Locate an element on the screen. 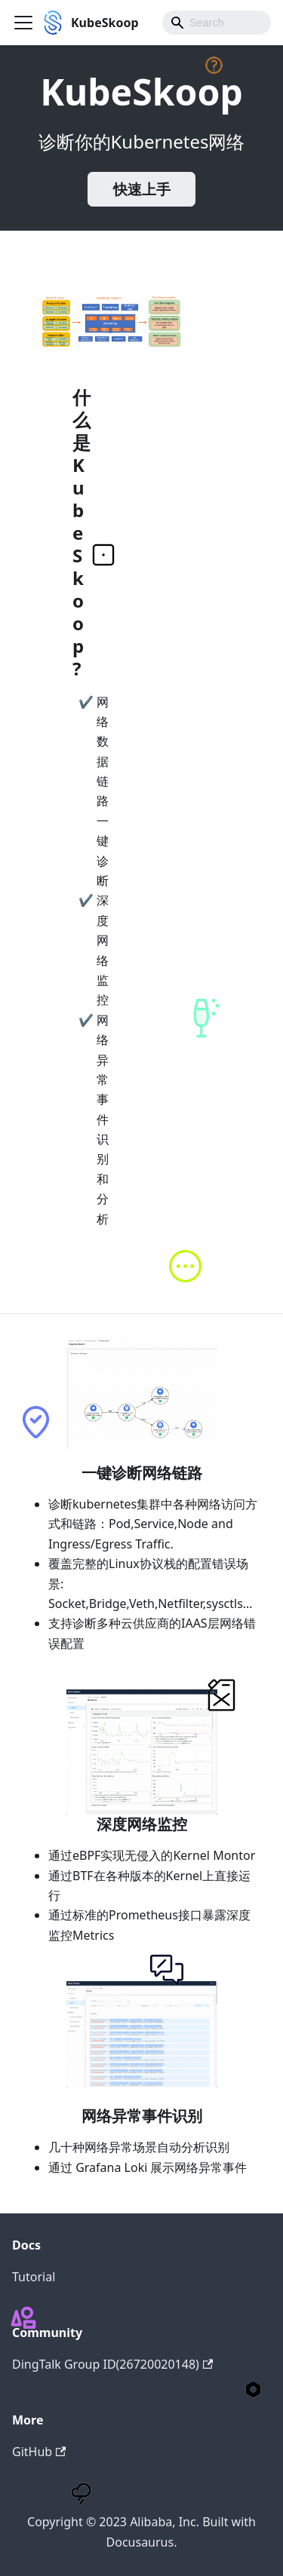 The width and height of the screenshot is (283, 2576). access shape tools or drawing options is located at coordinates (23, 2318).